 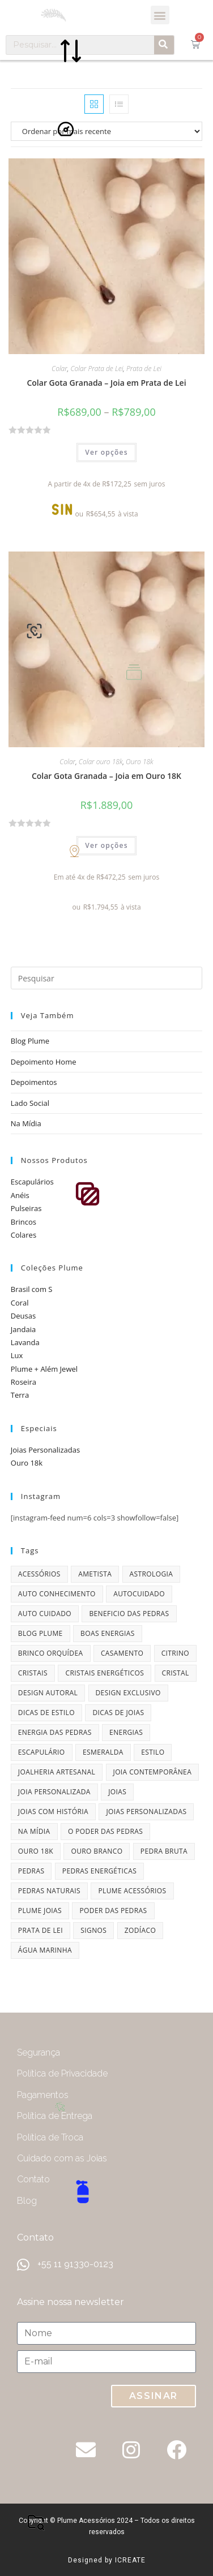 What do you see at coordinates (87, 1194) in the screenshot?
I see `select multiple items or objects` at bounding box center [87, 1194].